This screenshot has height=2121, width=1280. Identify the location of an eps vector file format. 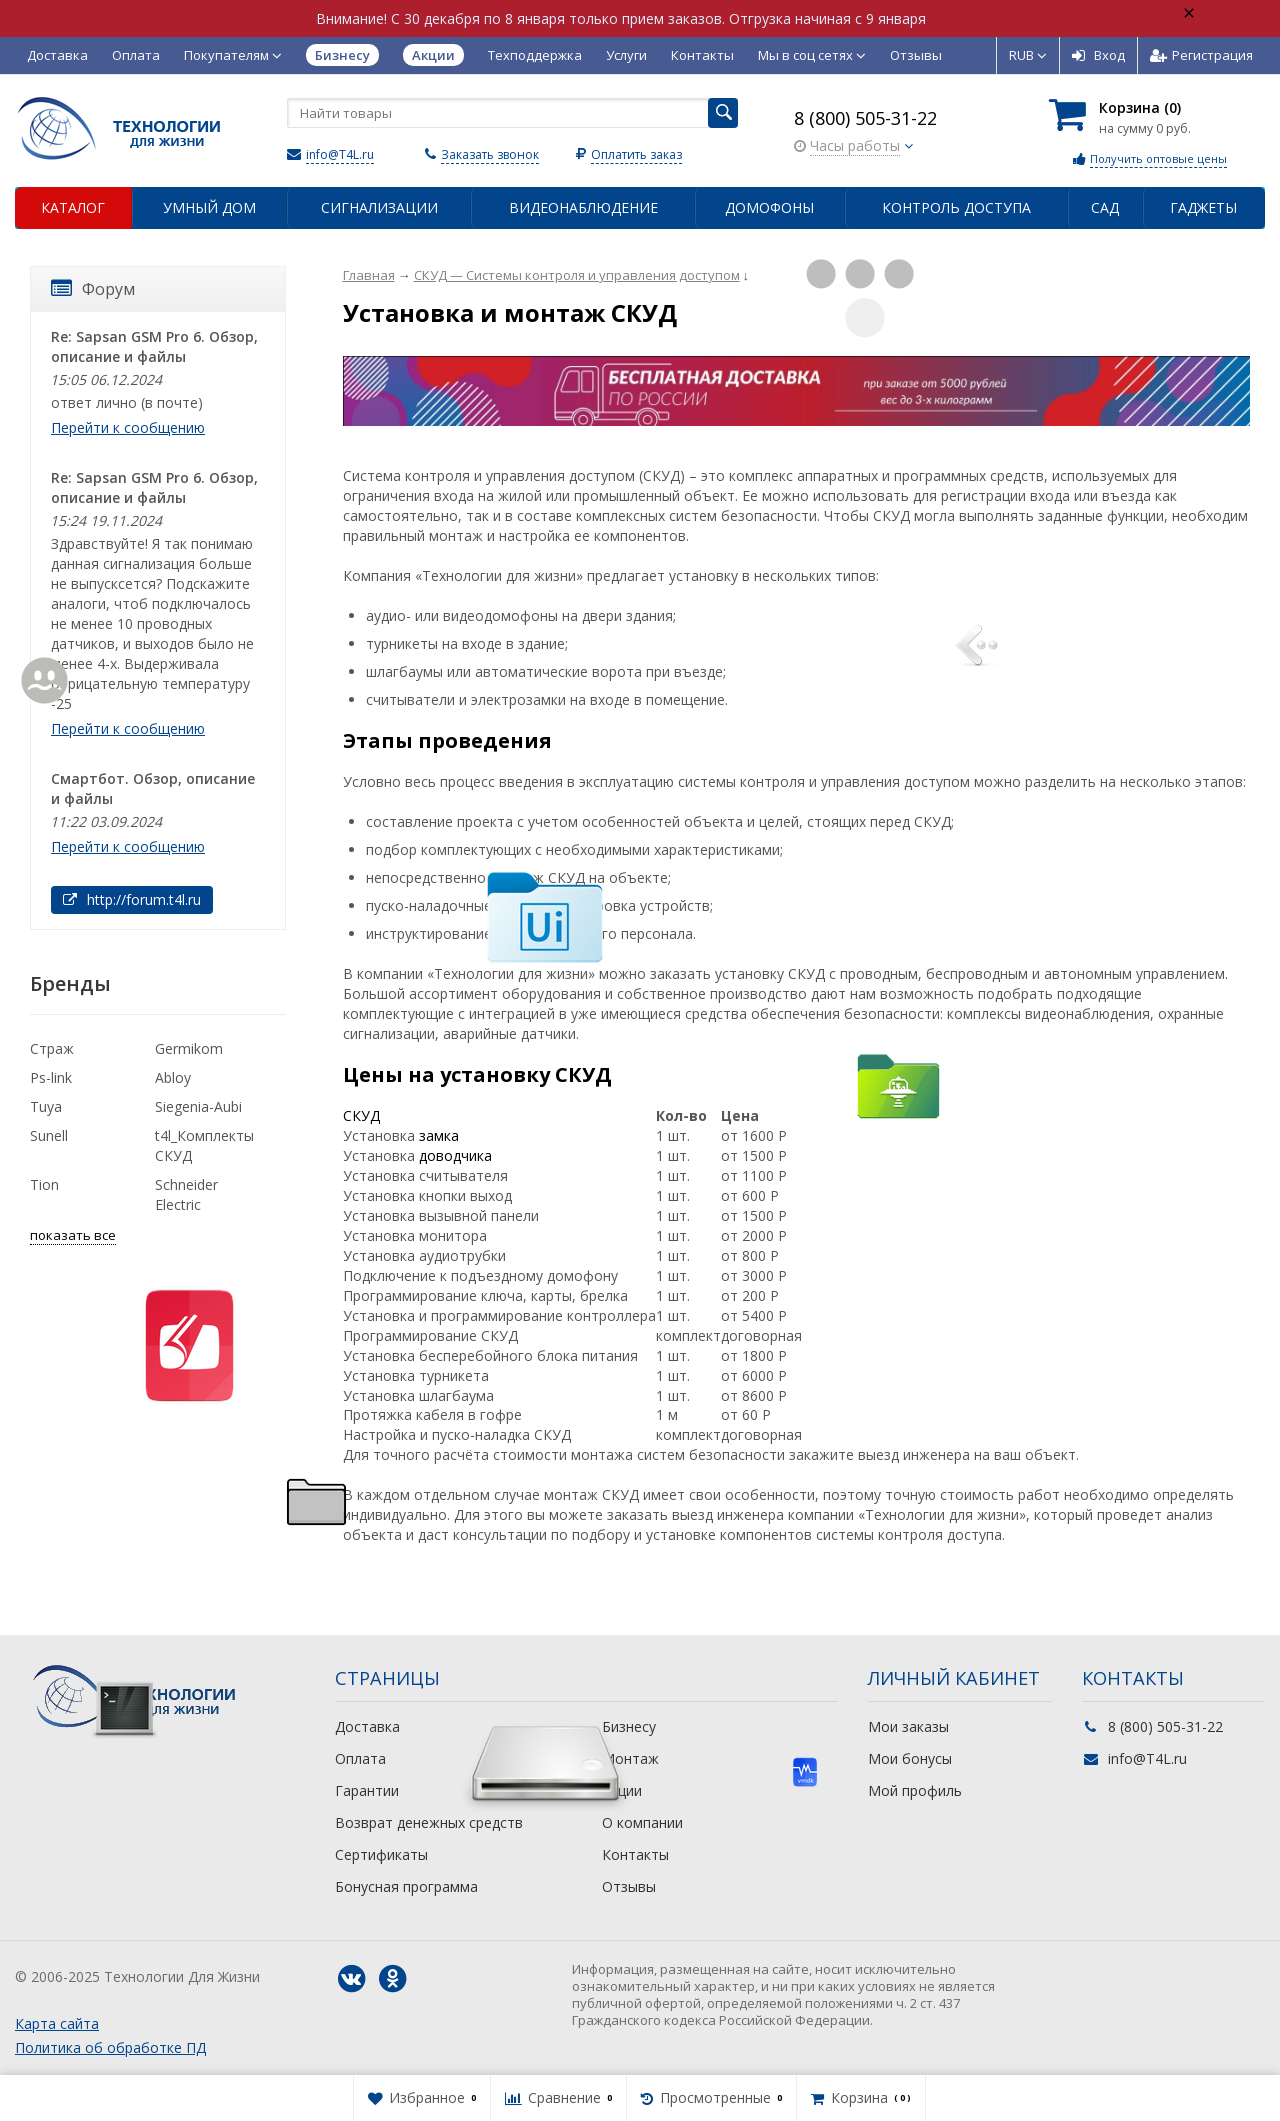
(189, 1345).